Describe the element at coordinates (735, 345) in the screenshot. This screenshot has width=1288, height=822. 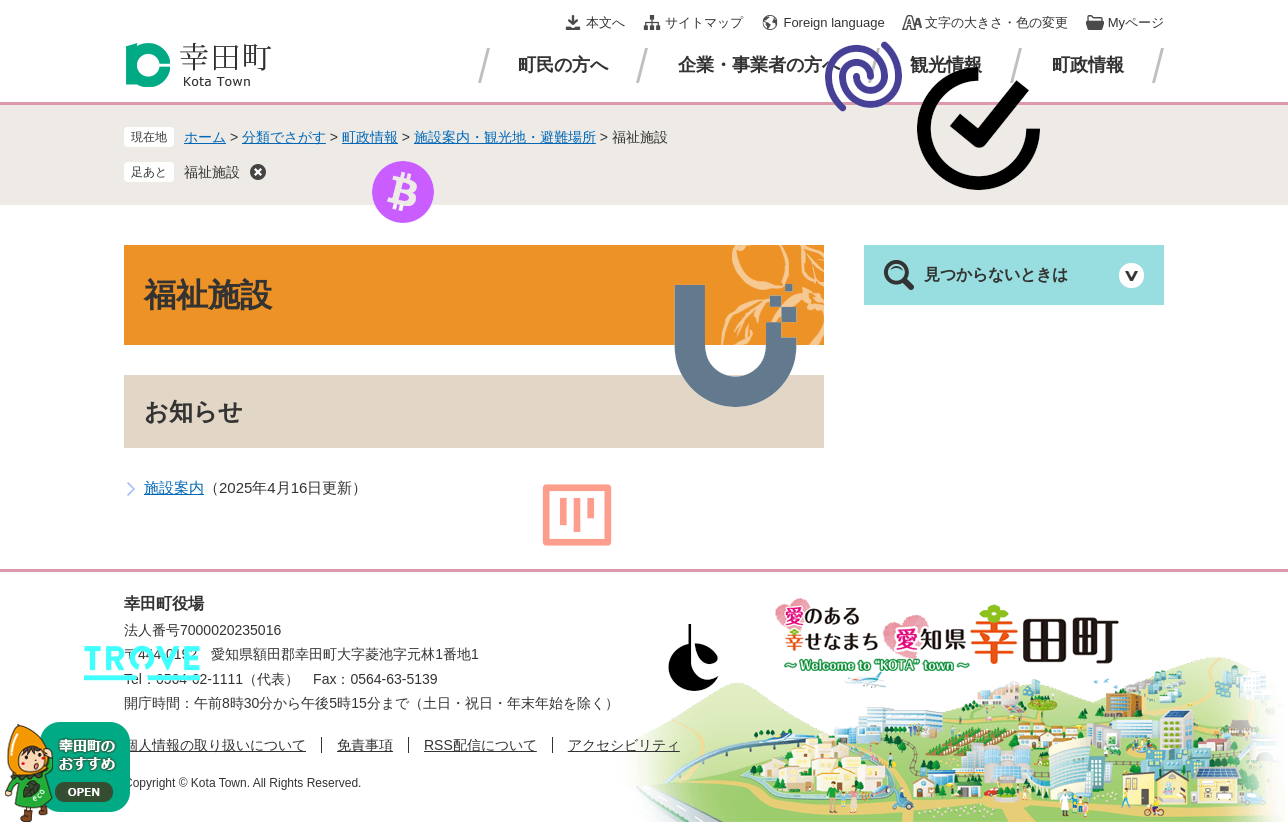
I see `ubiquiti networks company logo` at that location.